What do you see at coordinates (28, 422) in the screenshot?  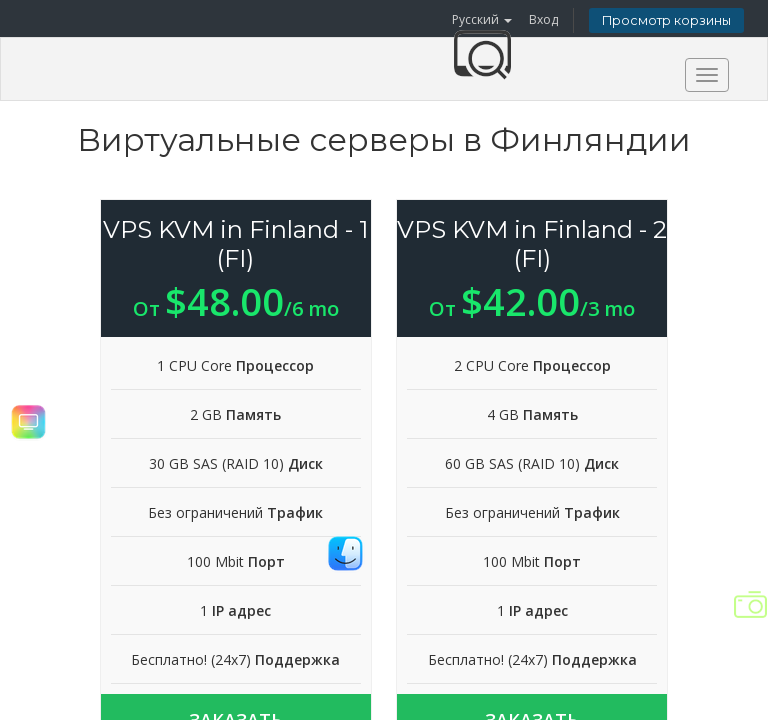 I see `open display color preferences` at bounding box center [28, 422].